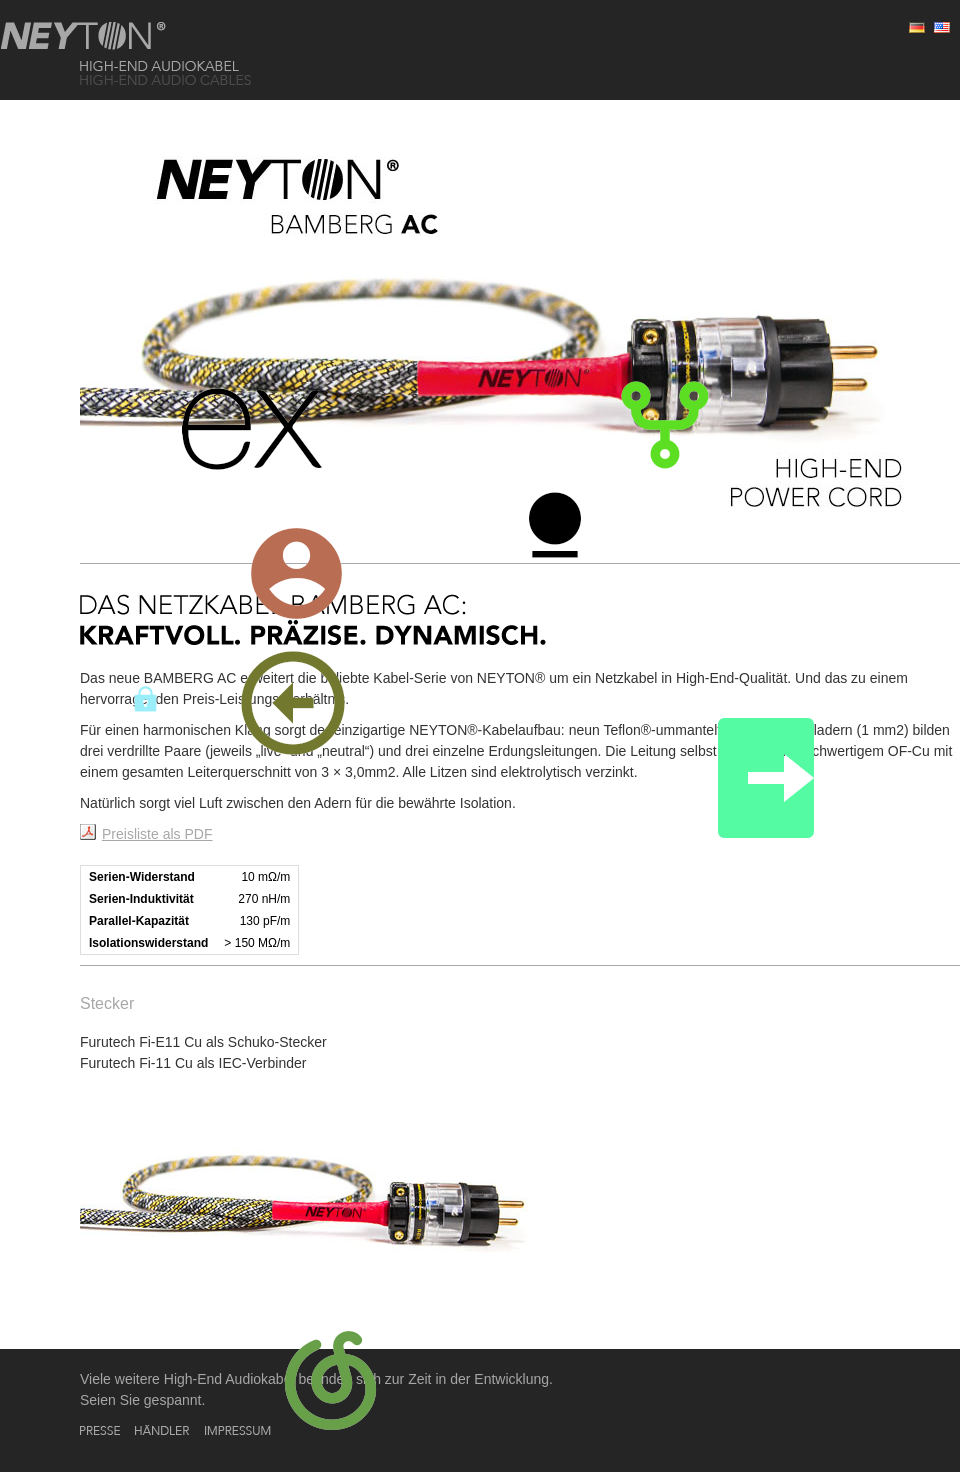  What do you see at coordinates (252, 429) in the screenshot?
I see `express.js framework logo` at bounding box center [252, 429].